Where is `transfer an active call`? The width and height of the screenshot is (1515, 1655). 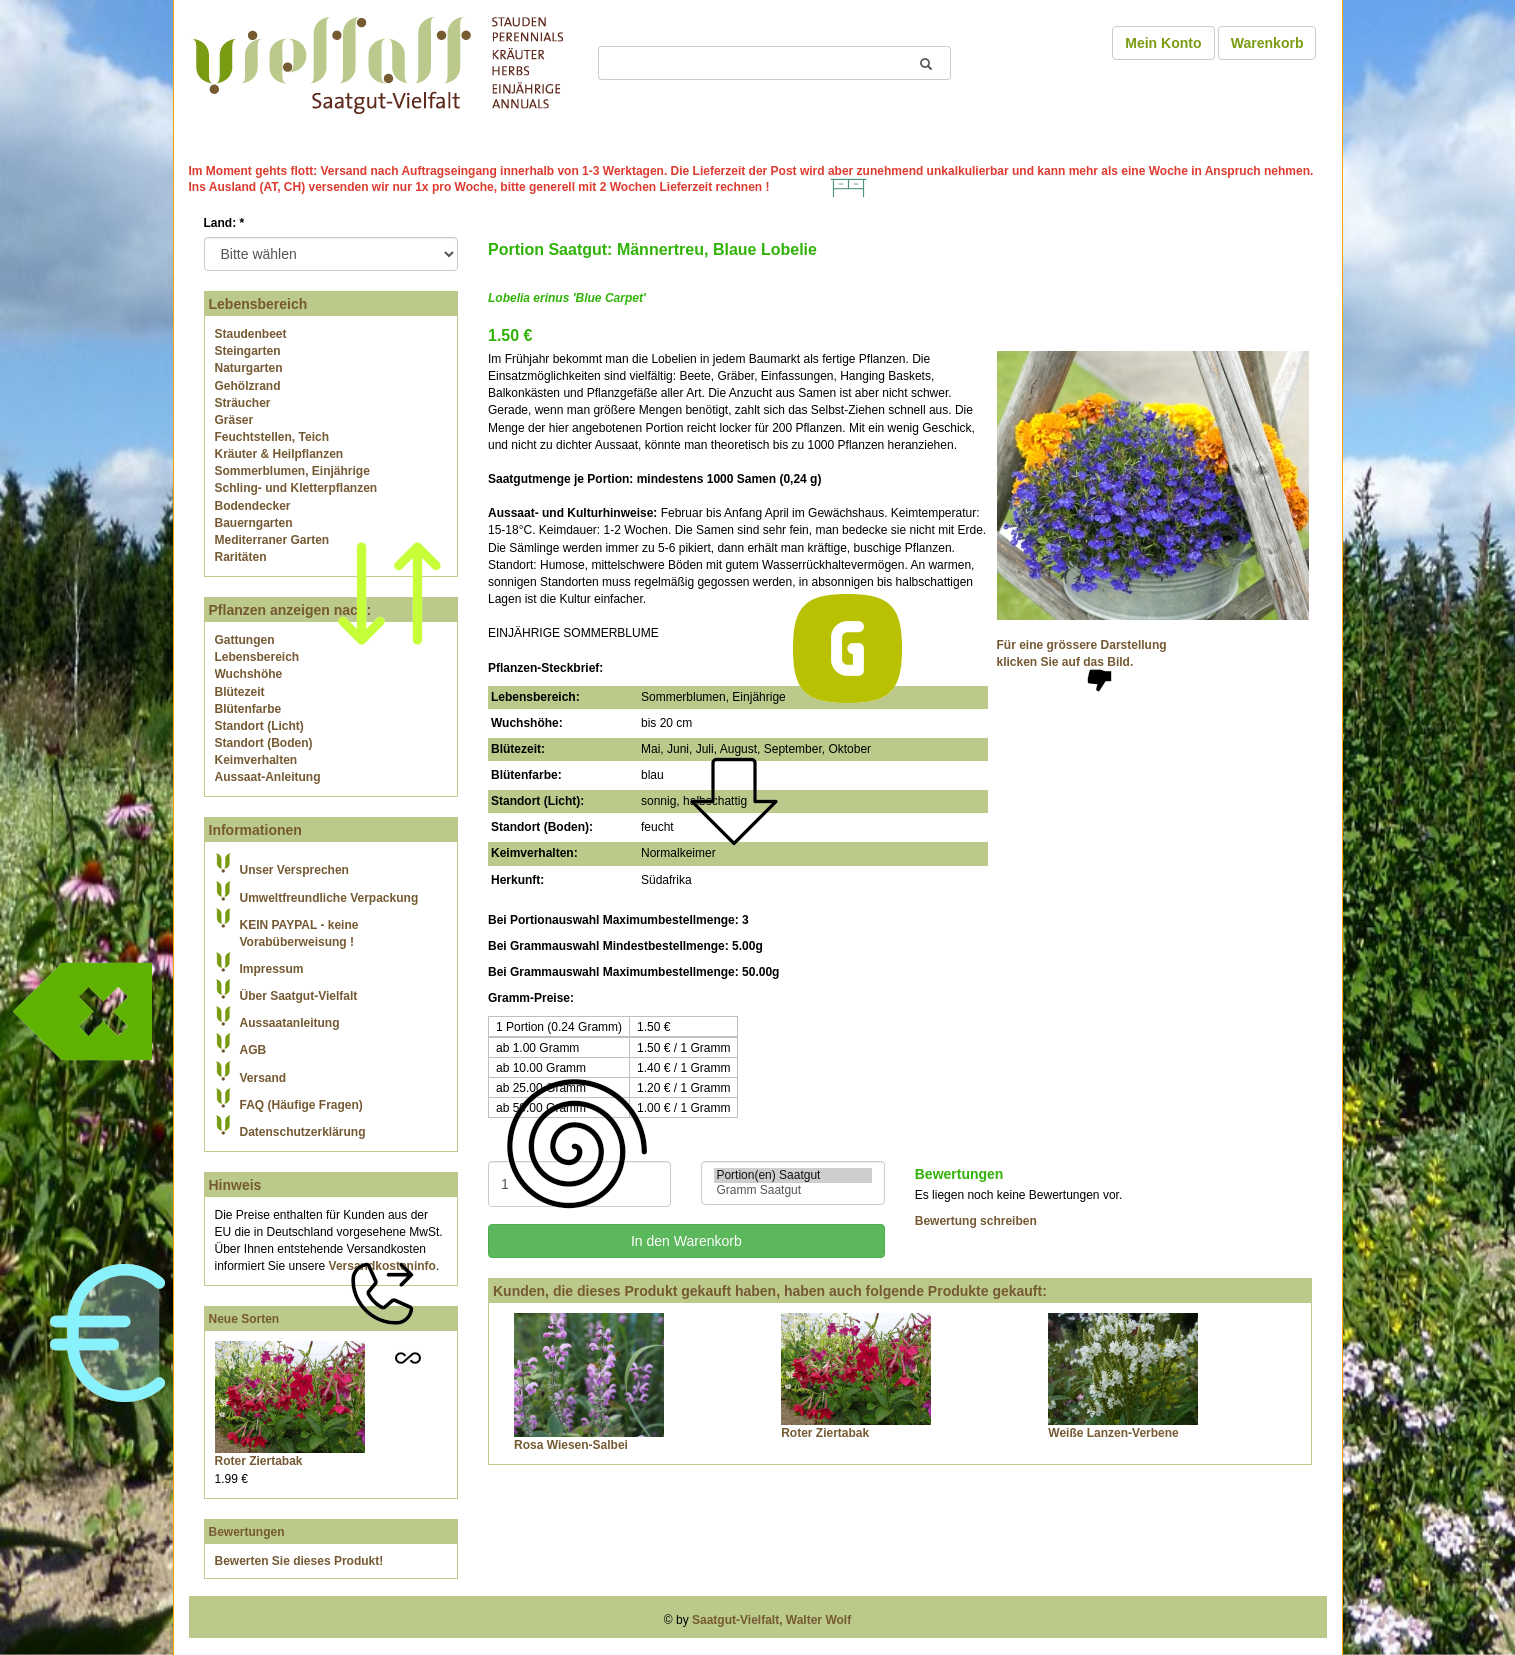 transfer an active call is located at coordinates (383, 1292).